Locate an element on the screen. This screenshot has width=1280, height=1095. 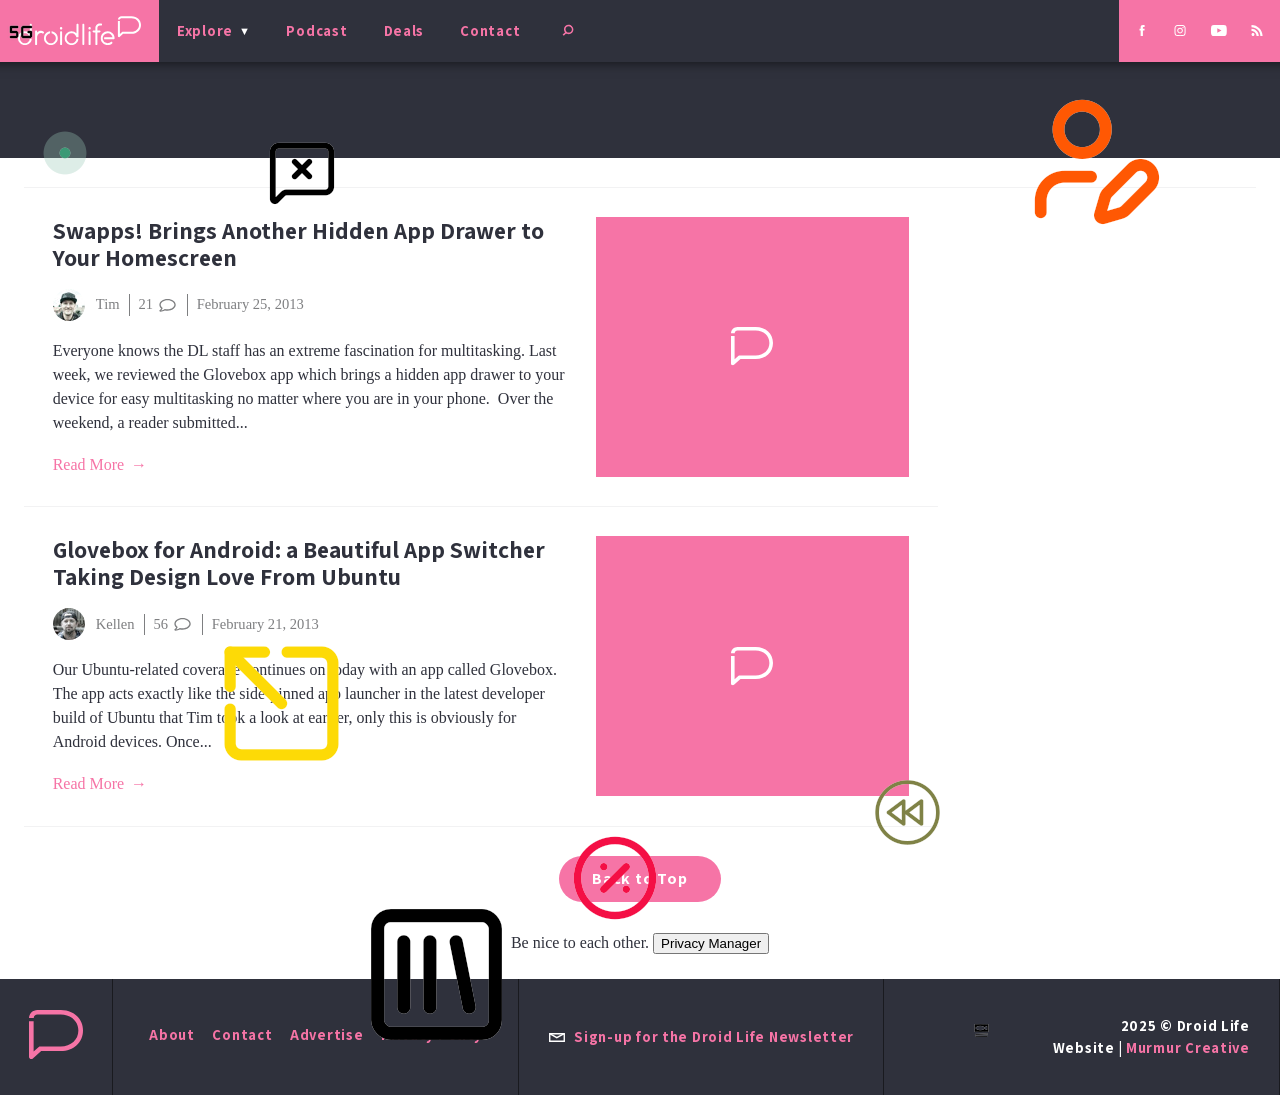
edit your profile is located at coordinates (1094, 159).